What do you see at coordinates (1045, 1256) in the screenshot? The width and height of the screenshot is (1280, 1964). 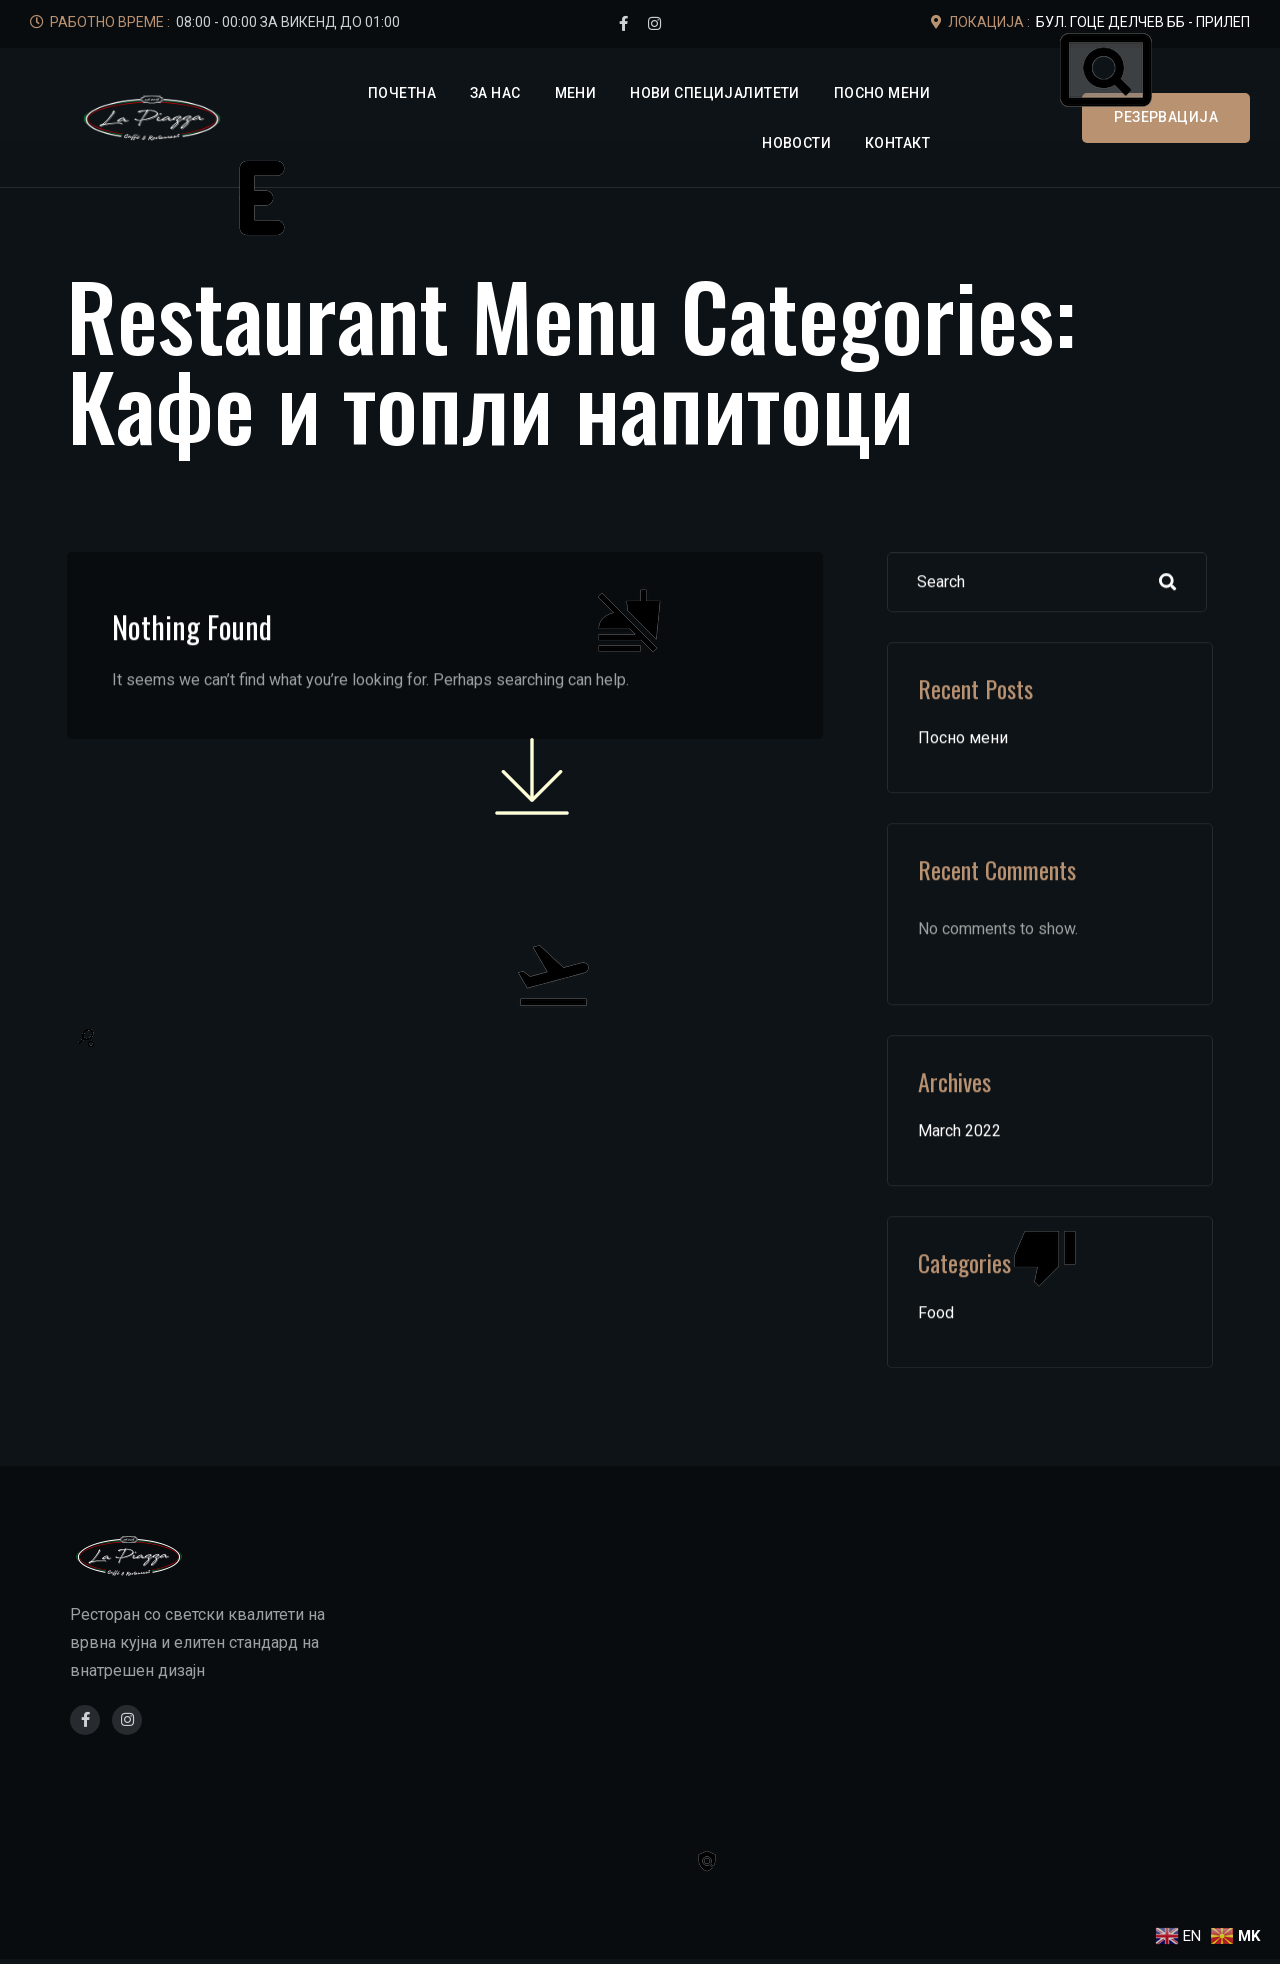 I see `dislike or downvote content` at bounding box center [1045, 1256].